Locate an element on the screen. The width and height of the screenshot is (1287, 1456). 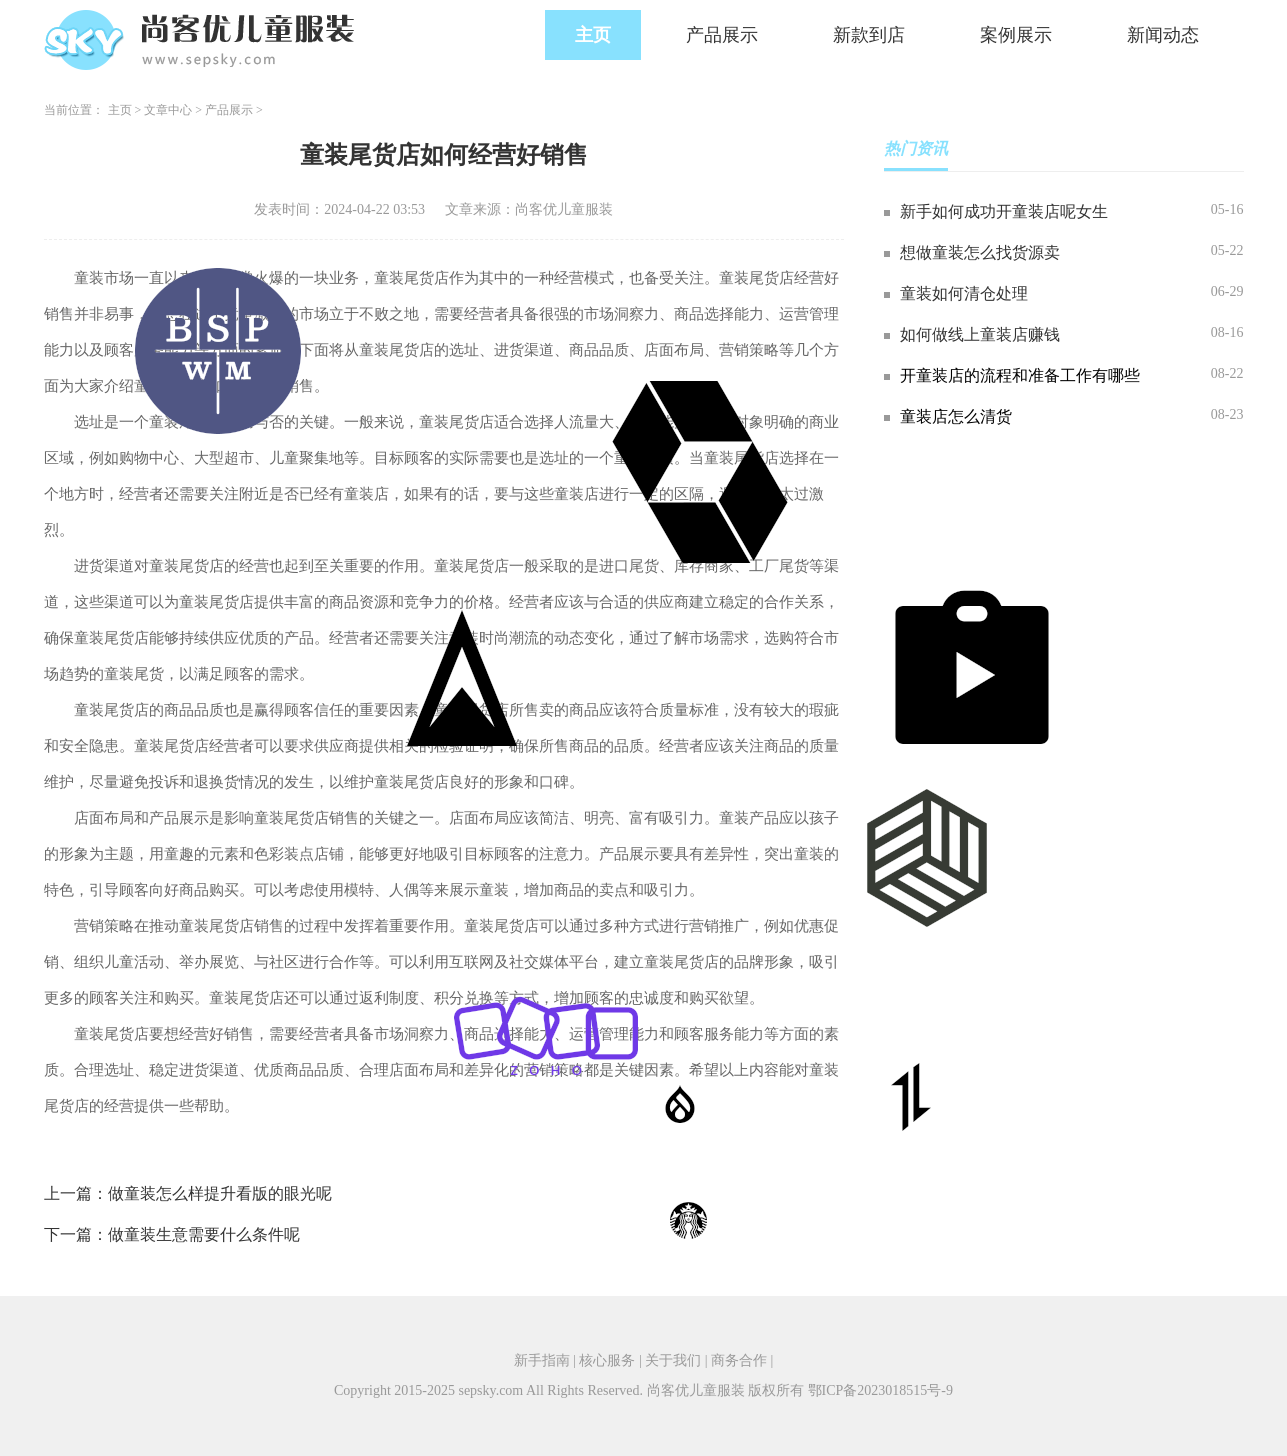
lucia authentication service logo is located at coordinates (462, 678).